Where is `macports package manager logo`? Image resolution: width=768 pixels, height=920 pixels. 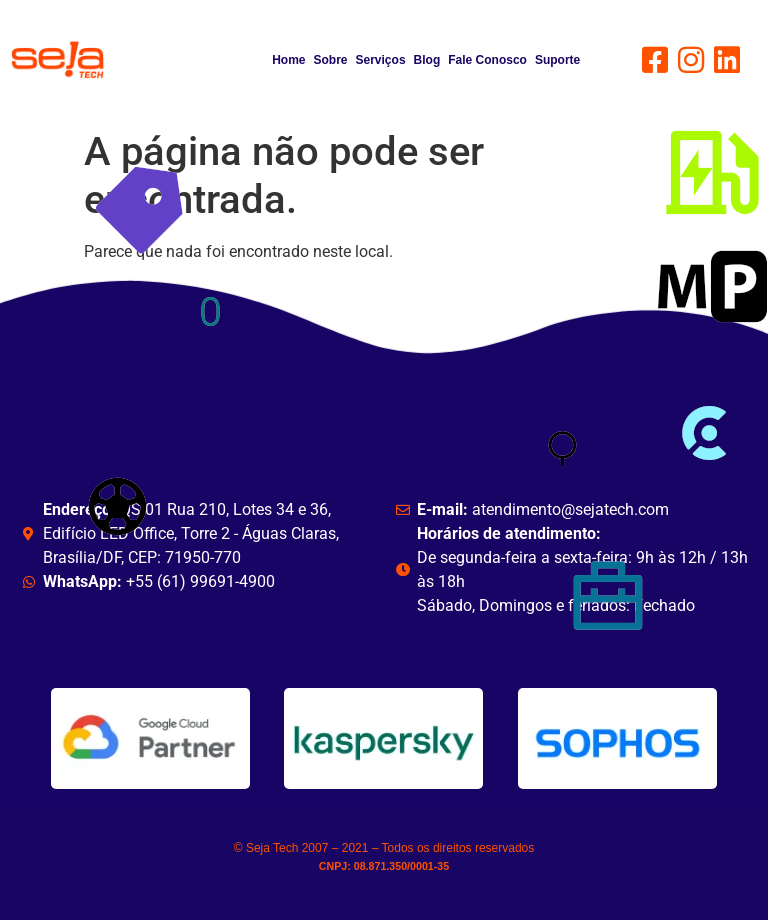
macports package manager logo is located at coordinates (712, 286).